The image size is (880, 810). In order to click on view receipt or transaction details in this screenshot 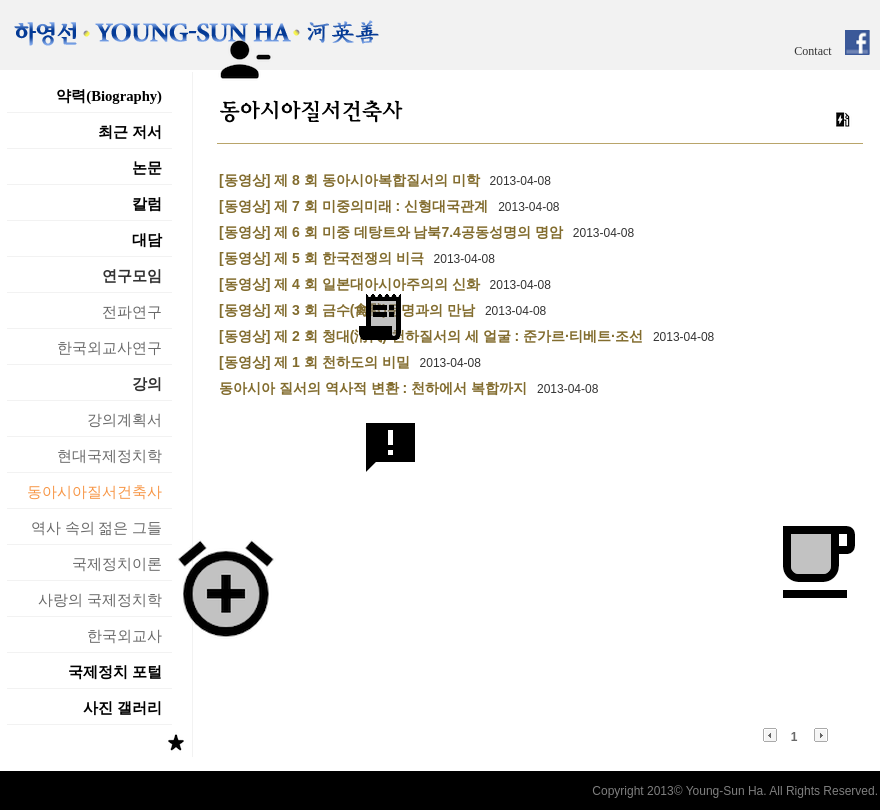, I will do `click(380, 317)`.